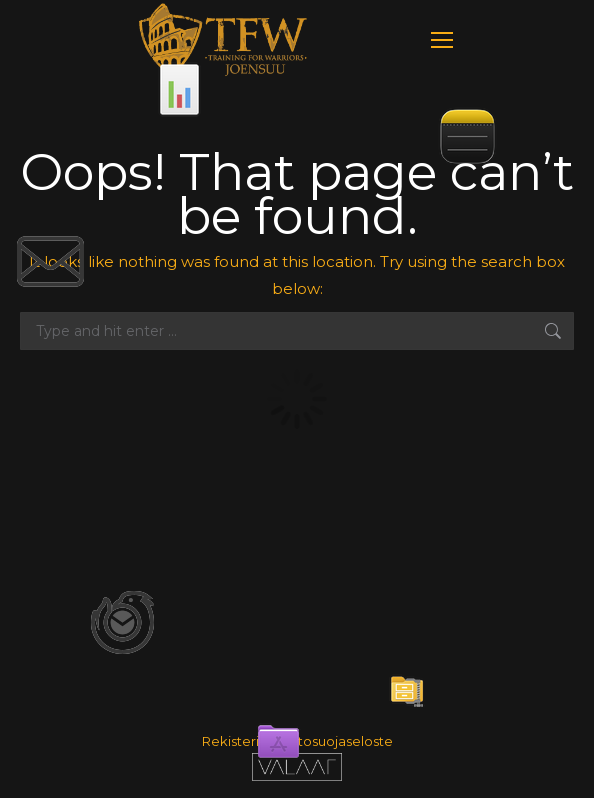 Image resolution: width=594 pixels, height=798 pixels. What do you see at coordinates (278, 741) in the screenshot?
I see `open templates folder` at bounding box center [278, 741].